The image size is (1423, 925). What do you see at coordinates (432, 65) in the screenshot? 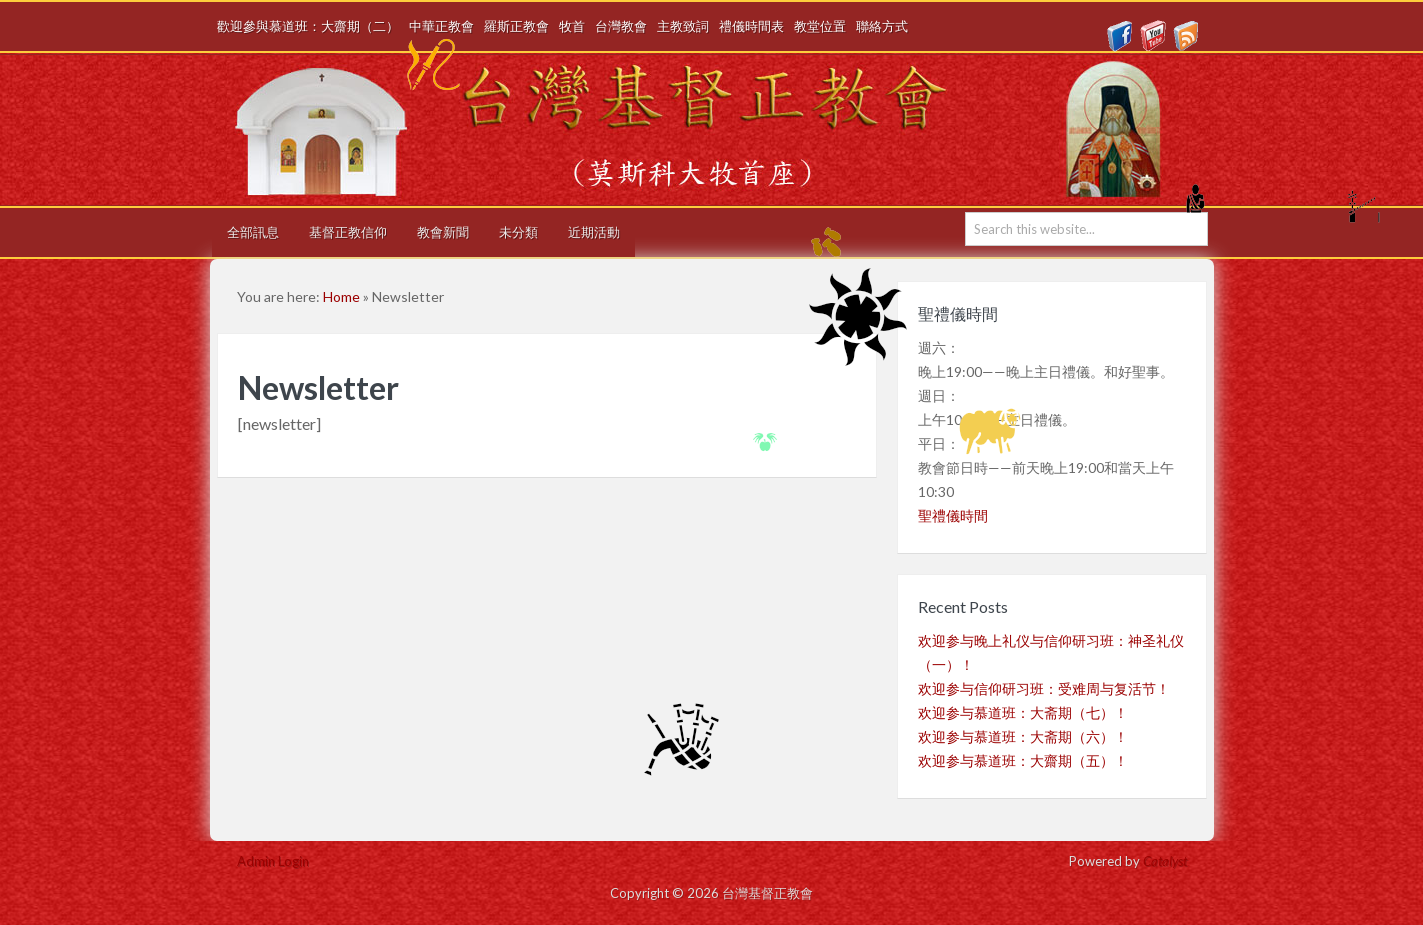
I see `access soldering or electronics tools` at bounding box center [432, 65].